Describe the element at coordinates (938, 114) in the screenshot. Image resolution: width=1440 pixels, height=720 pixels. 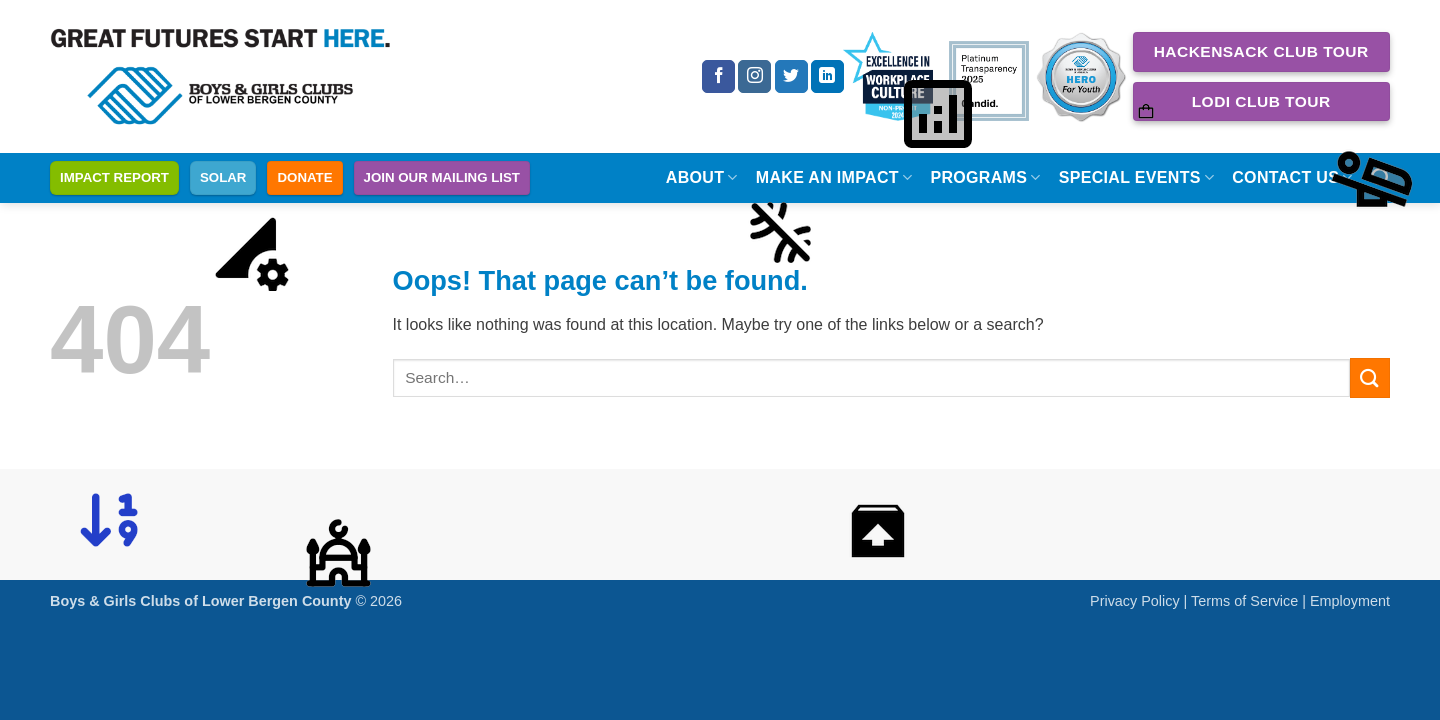
I see `view analytics and statistics` at that location.